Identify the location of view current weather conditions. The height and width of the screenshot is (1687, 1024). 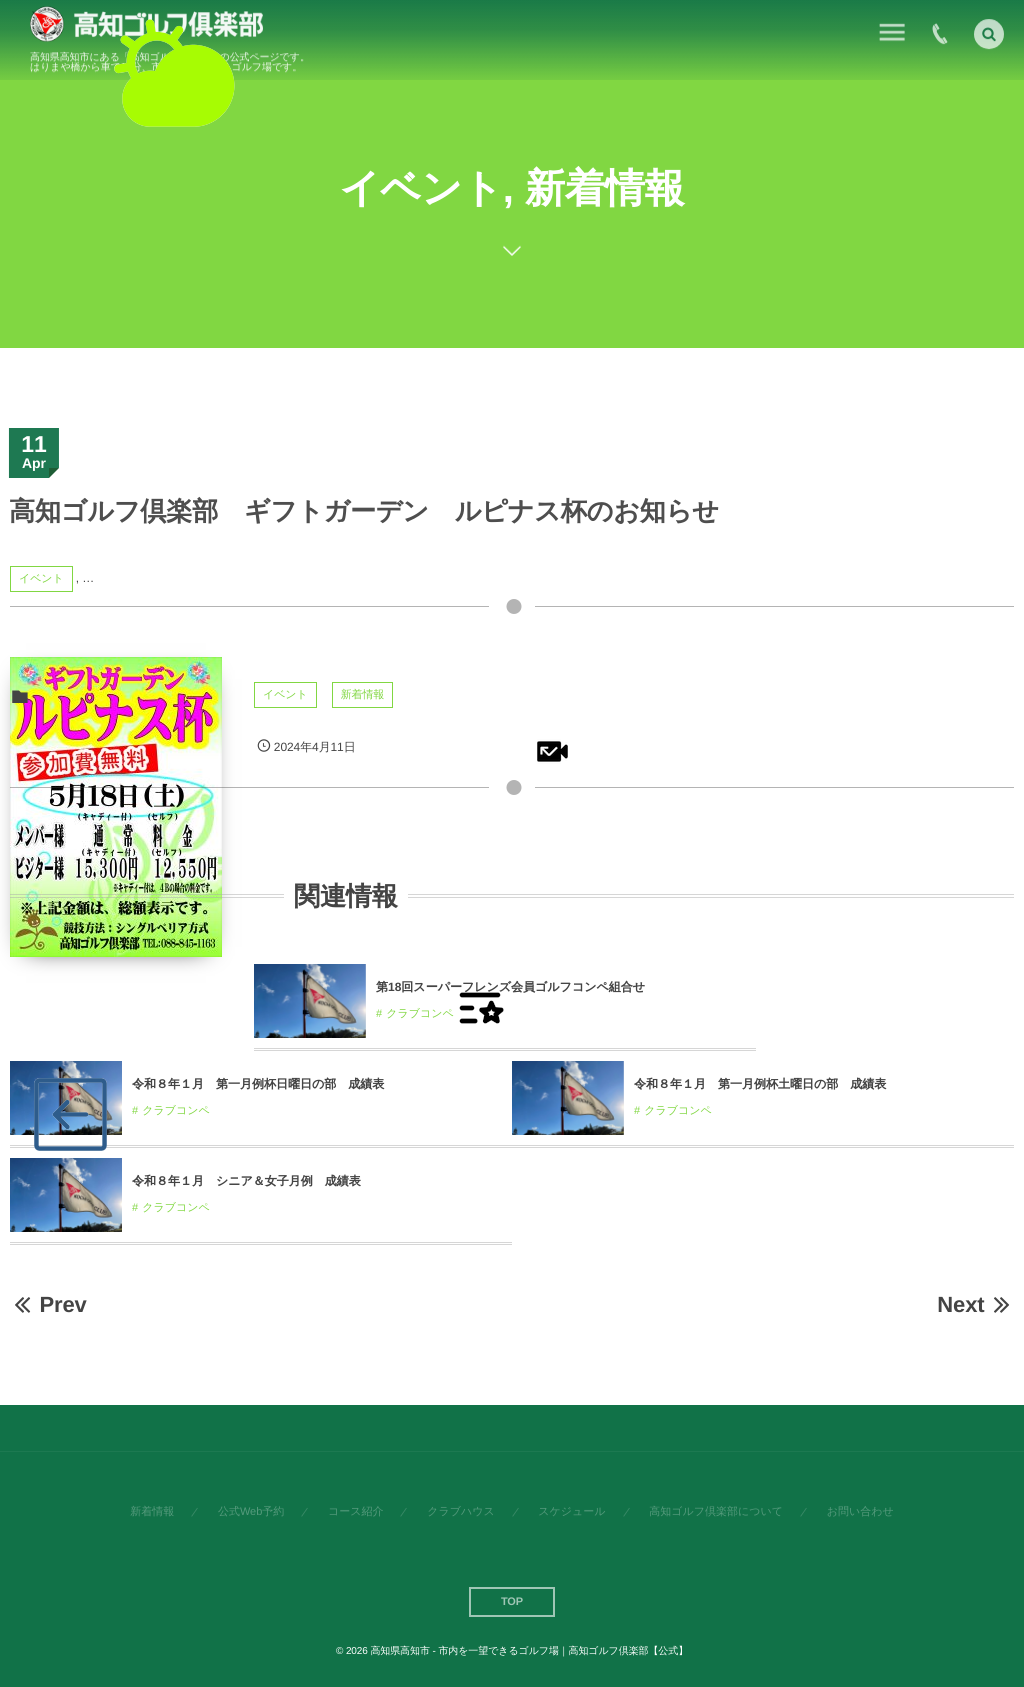
(174, 75).